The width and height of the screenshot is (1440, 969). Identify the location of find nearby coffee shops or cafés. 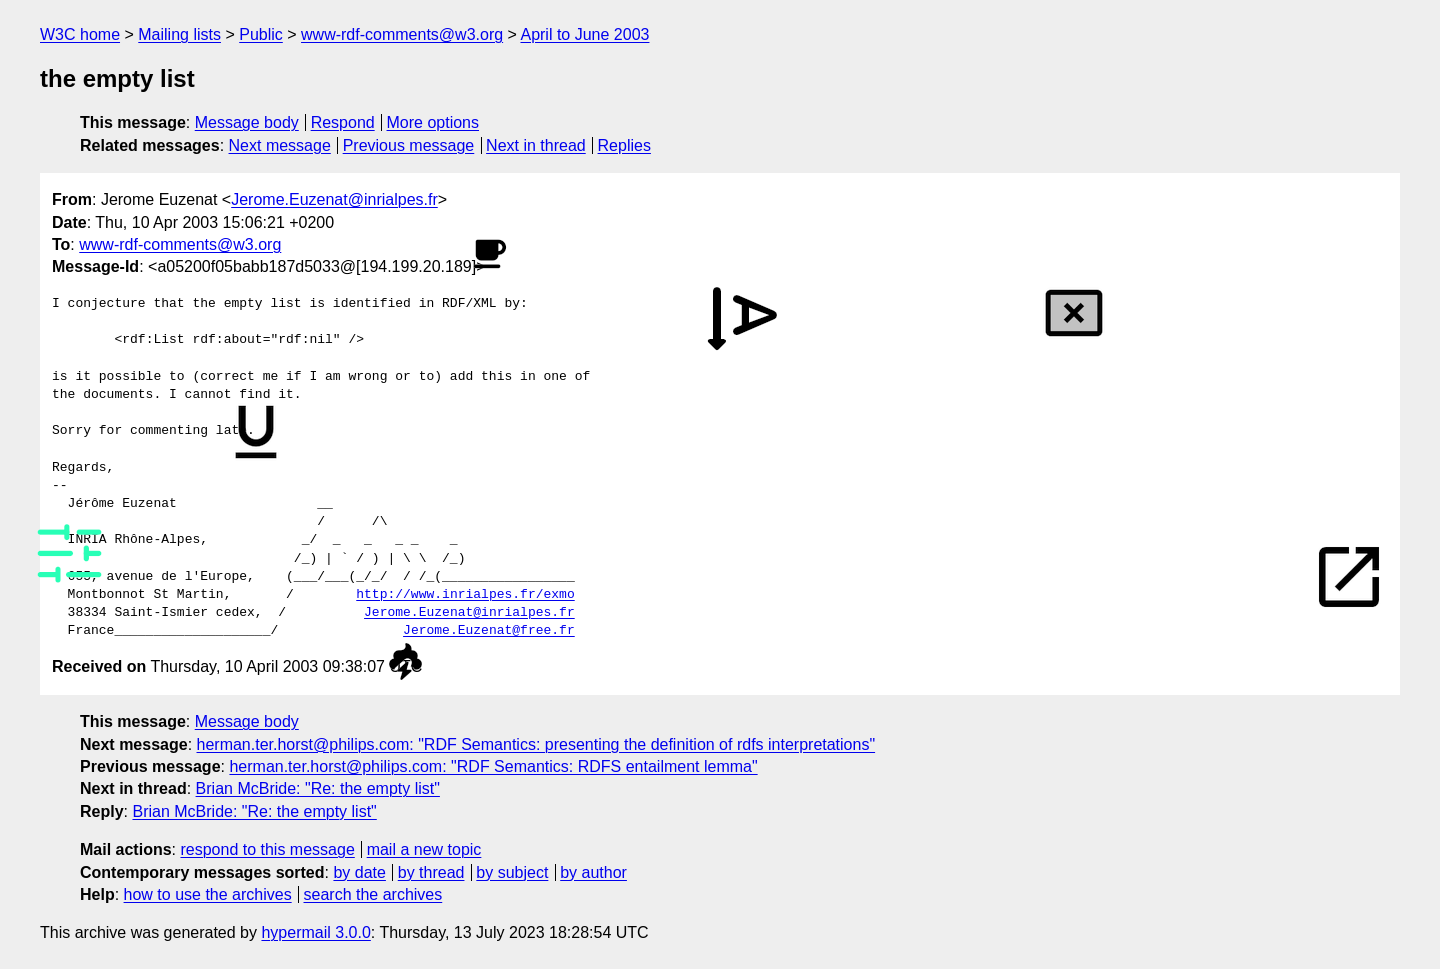
(489, 253).